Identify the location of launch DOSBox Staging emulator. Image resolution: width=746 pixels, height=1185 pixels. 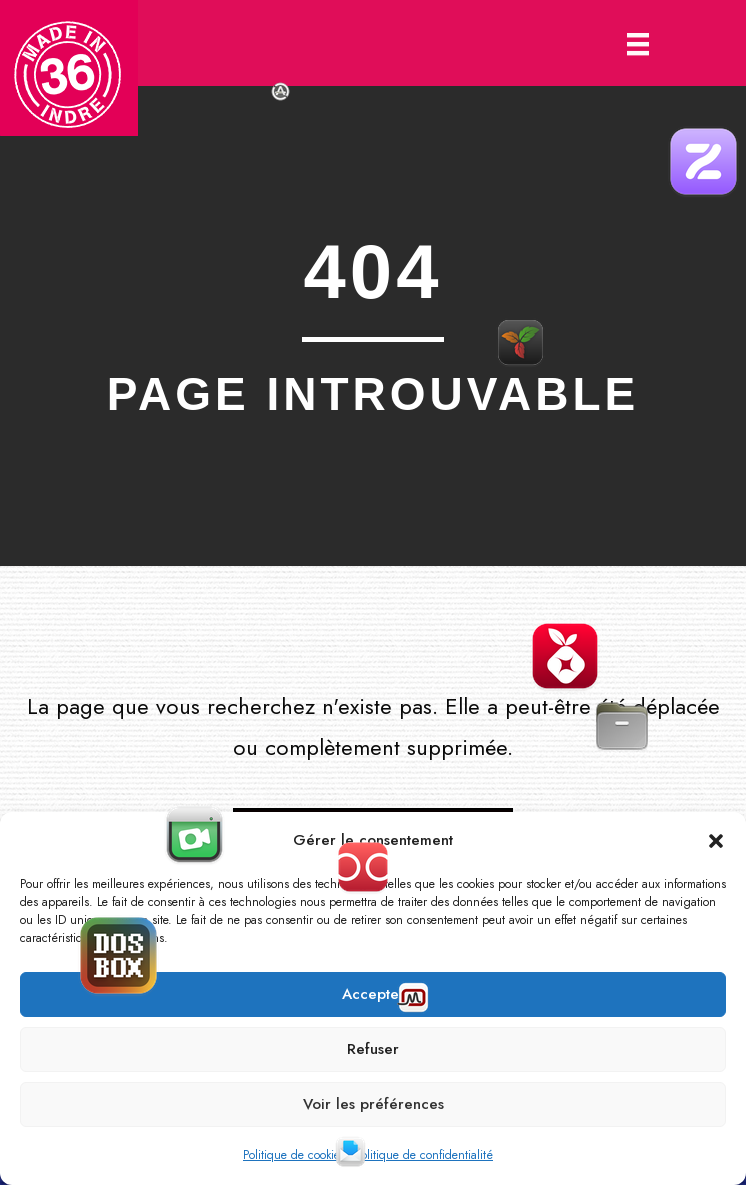
(118, 955).